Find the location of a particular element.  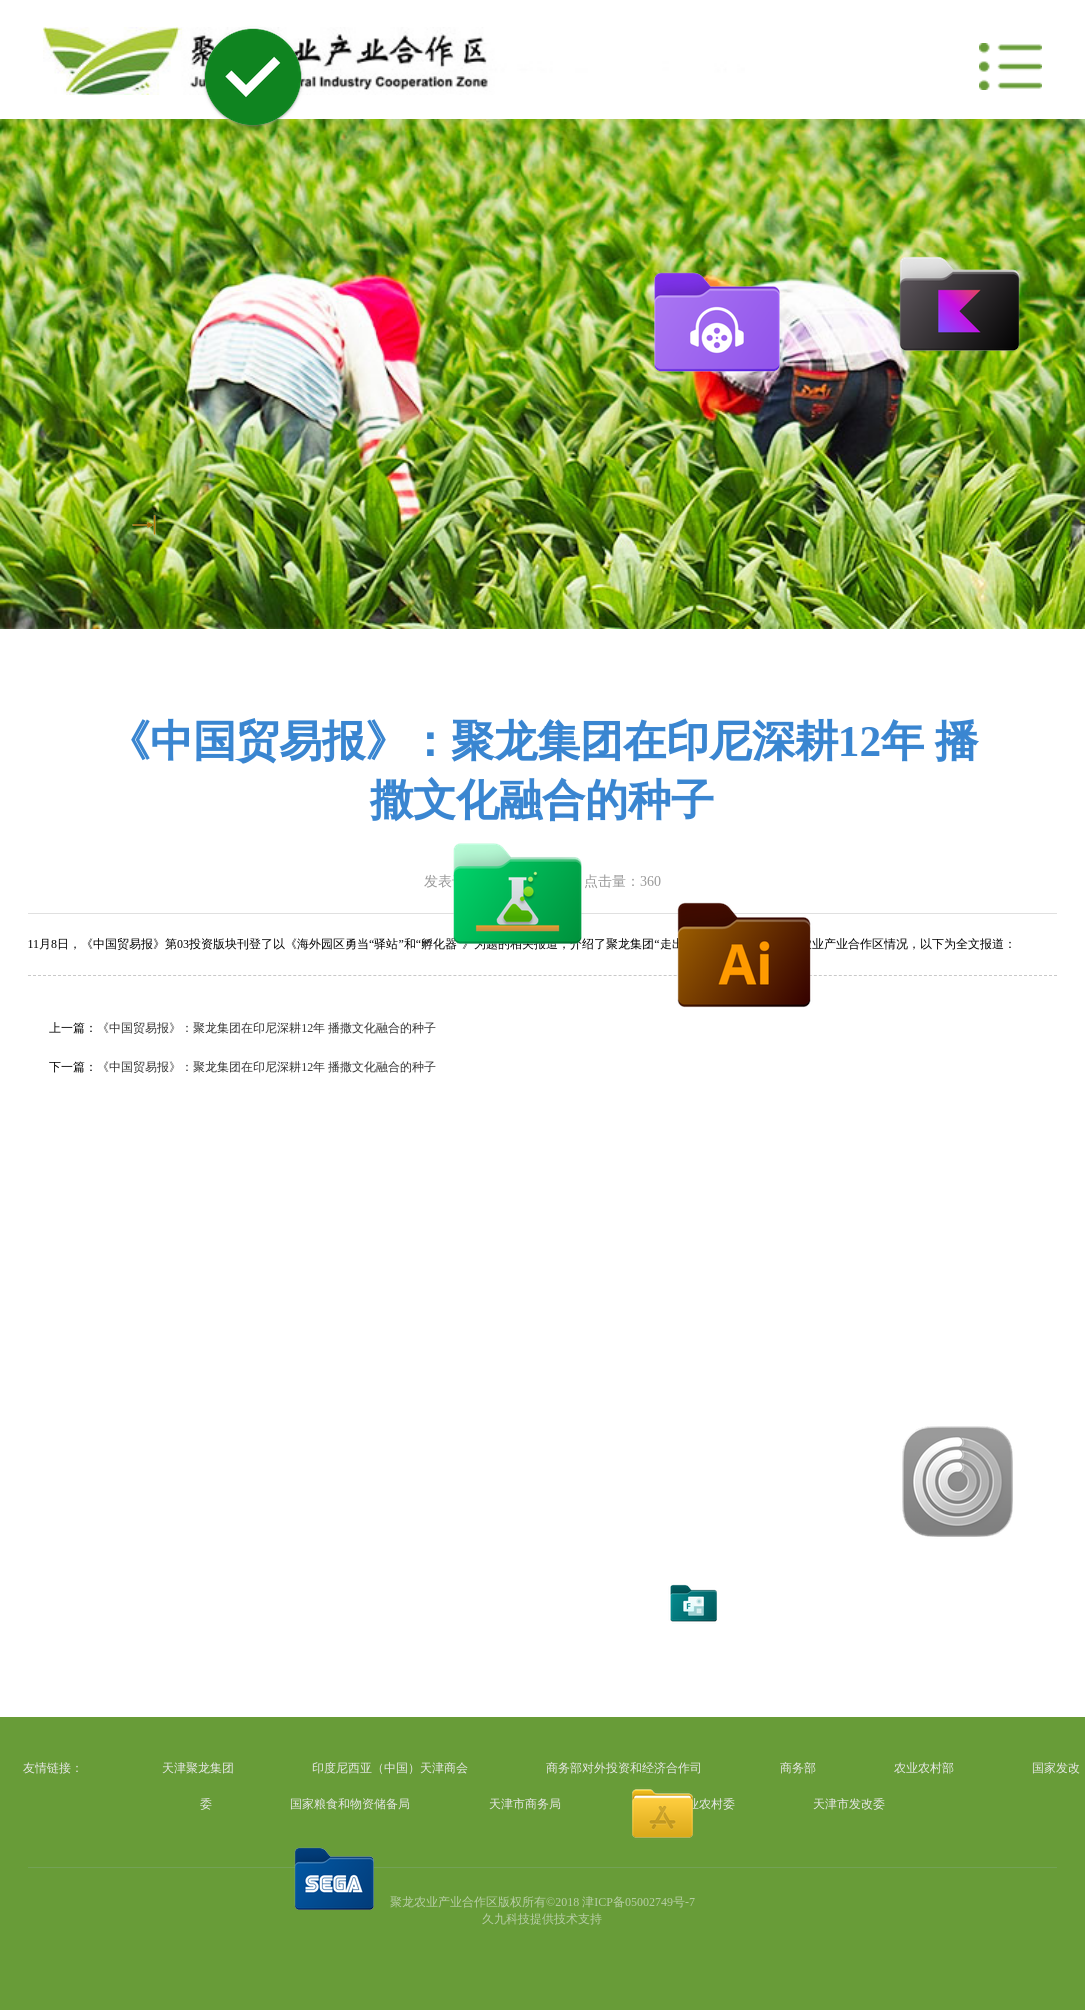

apply mail filters to messages is located at coordinates (253, 77).